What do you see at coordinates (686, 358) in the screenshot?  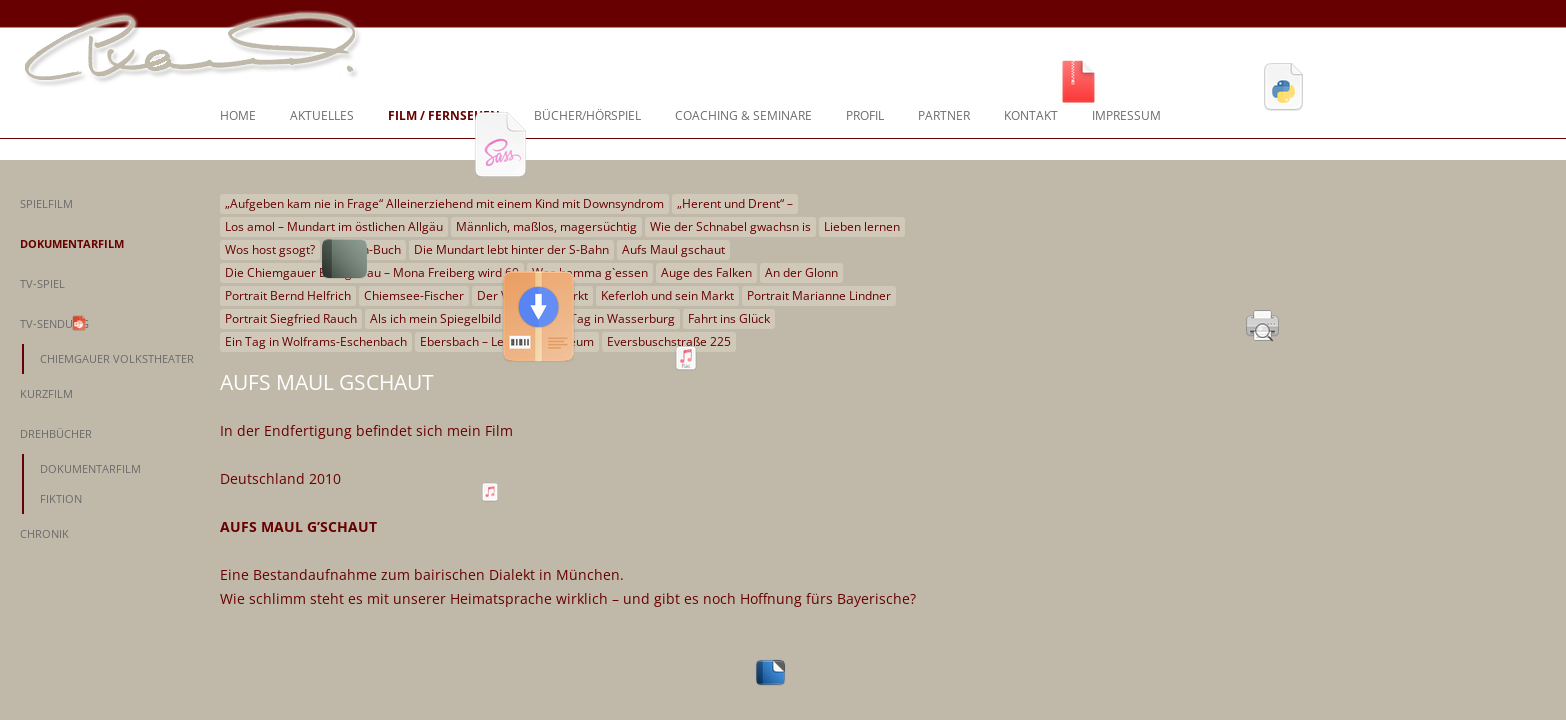 I see `a flac audio file in ogg container format` at bounding box center [686, 358].